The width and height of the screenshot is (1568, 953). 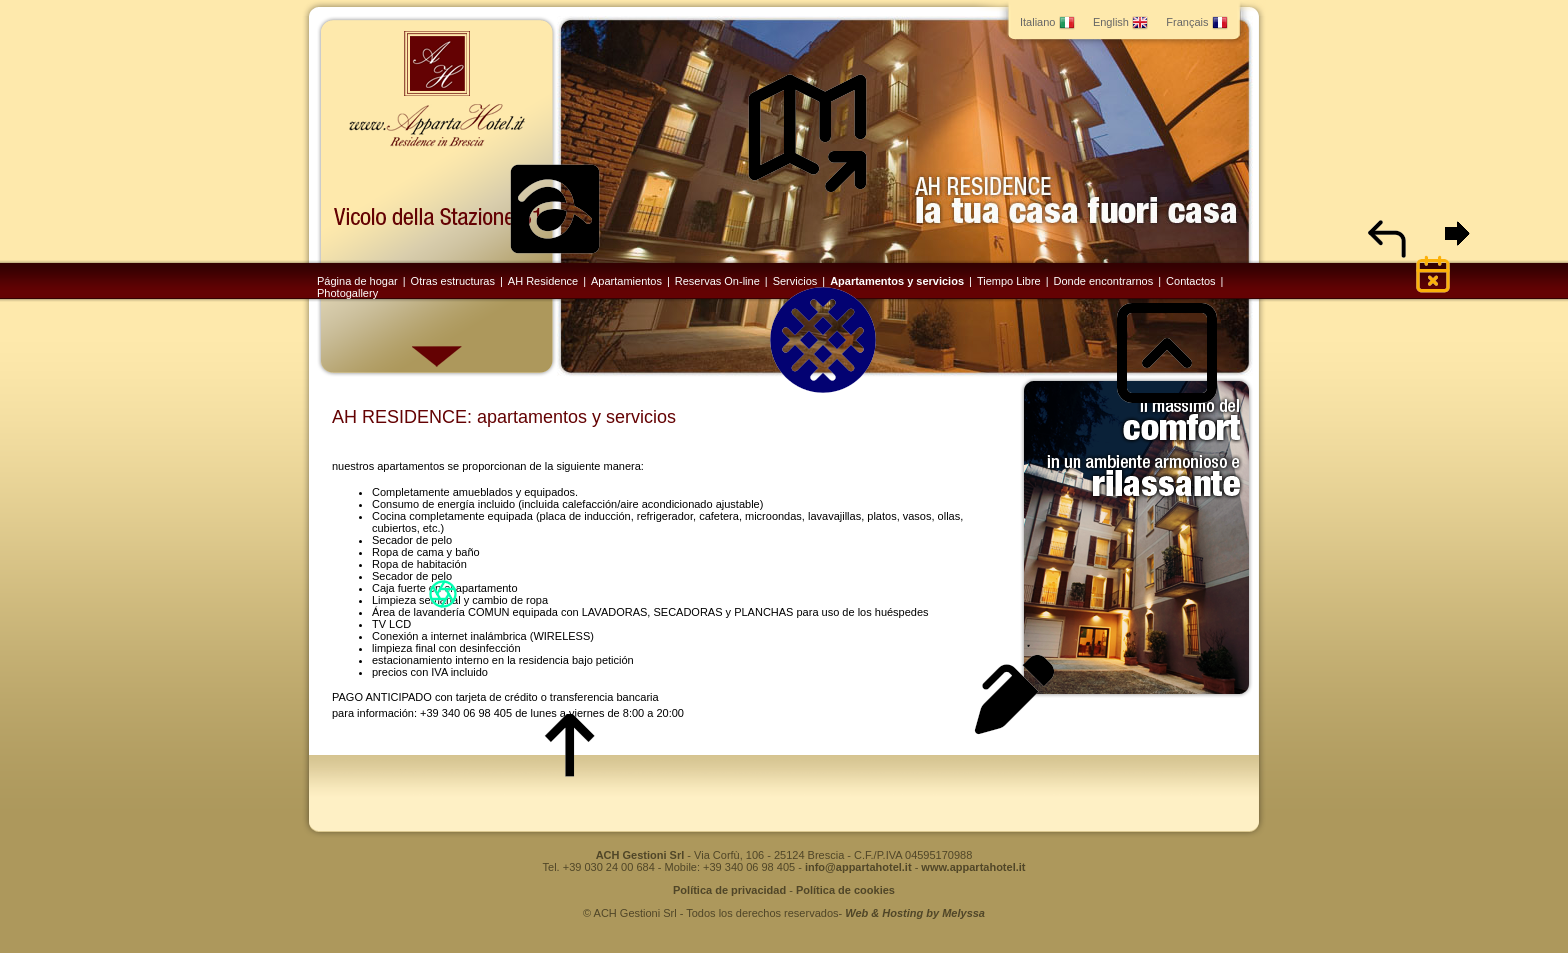 What do you see at coordinates (1457, 233) in the screenshot?
I see `forward an email or message` at bounding box center [1457, 233].